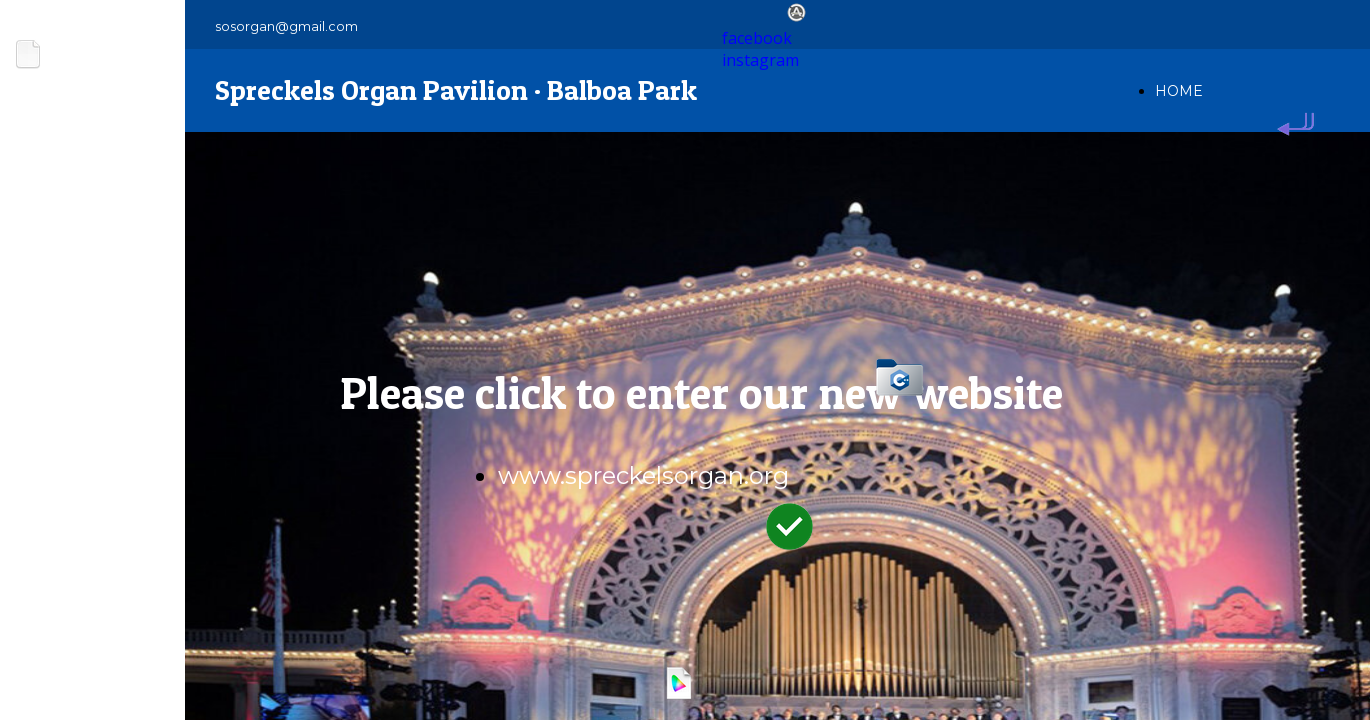  Describe the element at coordinates (796, 12) in the screenshot. I see `open the software update manager` at that location.